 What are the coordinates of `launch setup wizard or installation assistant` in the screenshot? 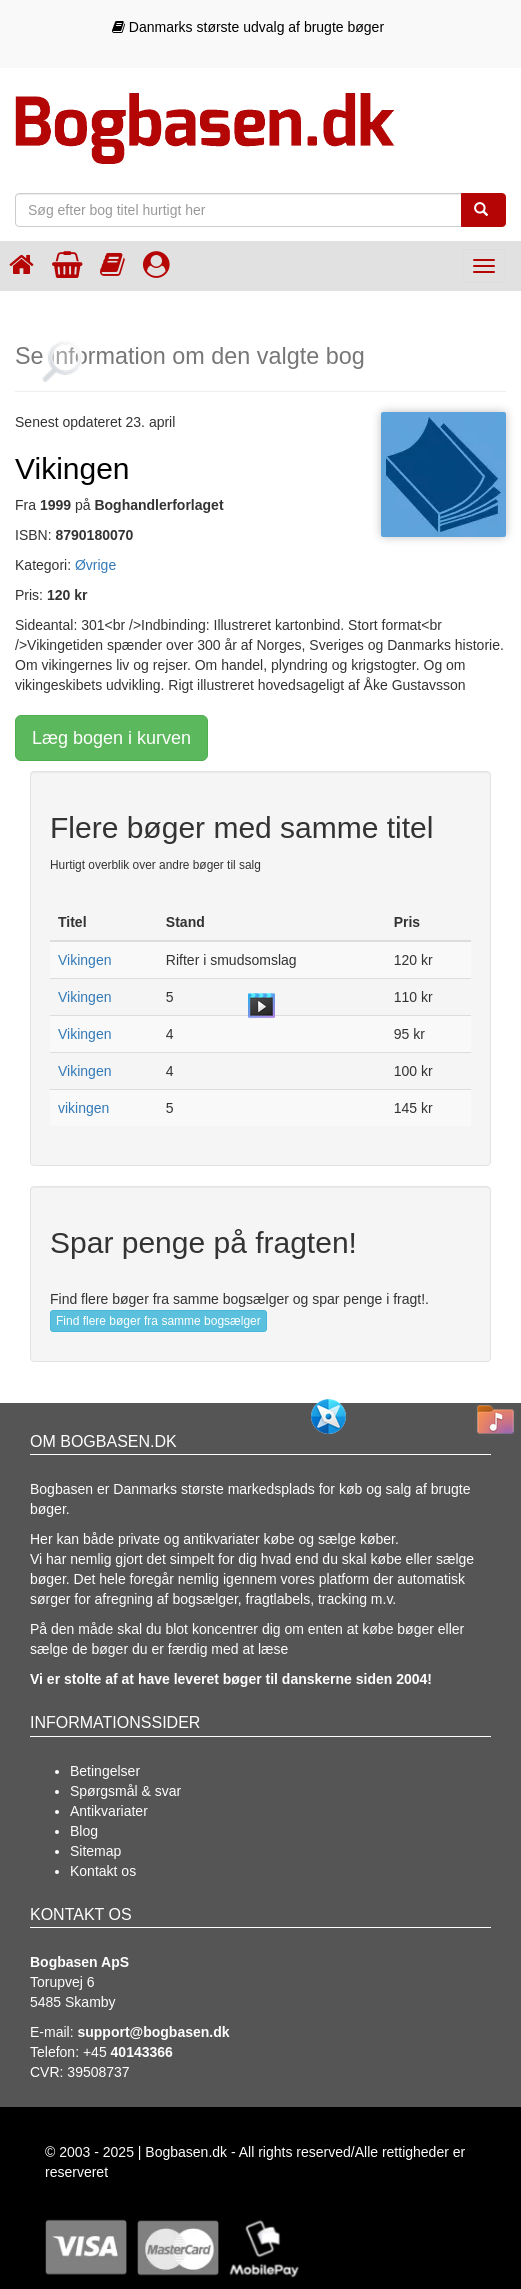 It's located at (328, 1416).